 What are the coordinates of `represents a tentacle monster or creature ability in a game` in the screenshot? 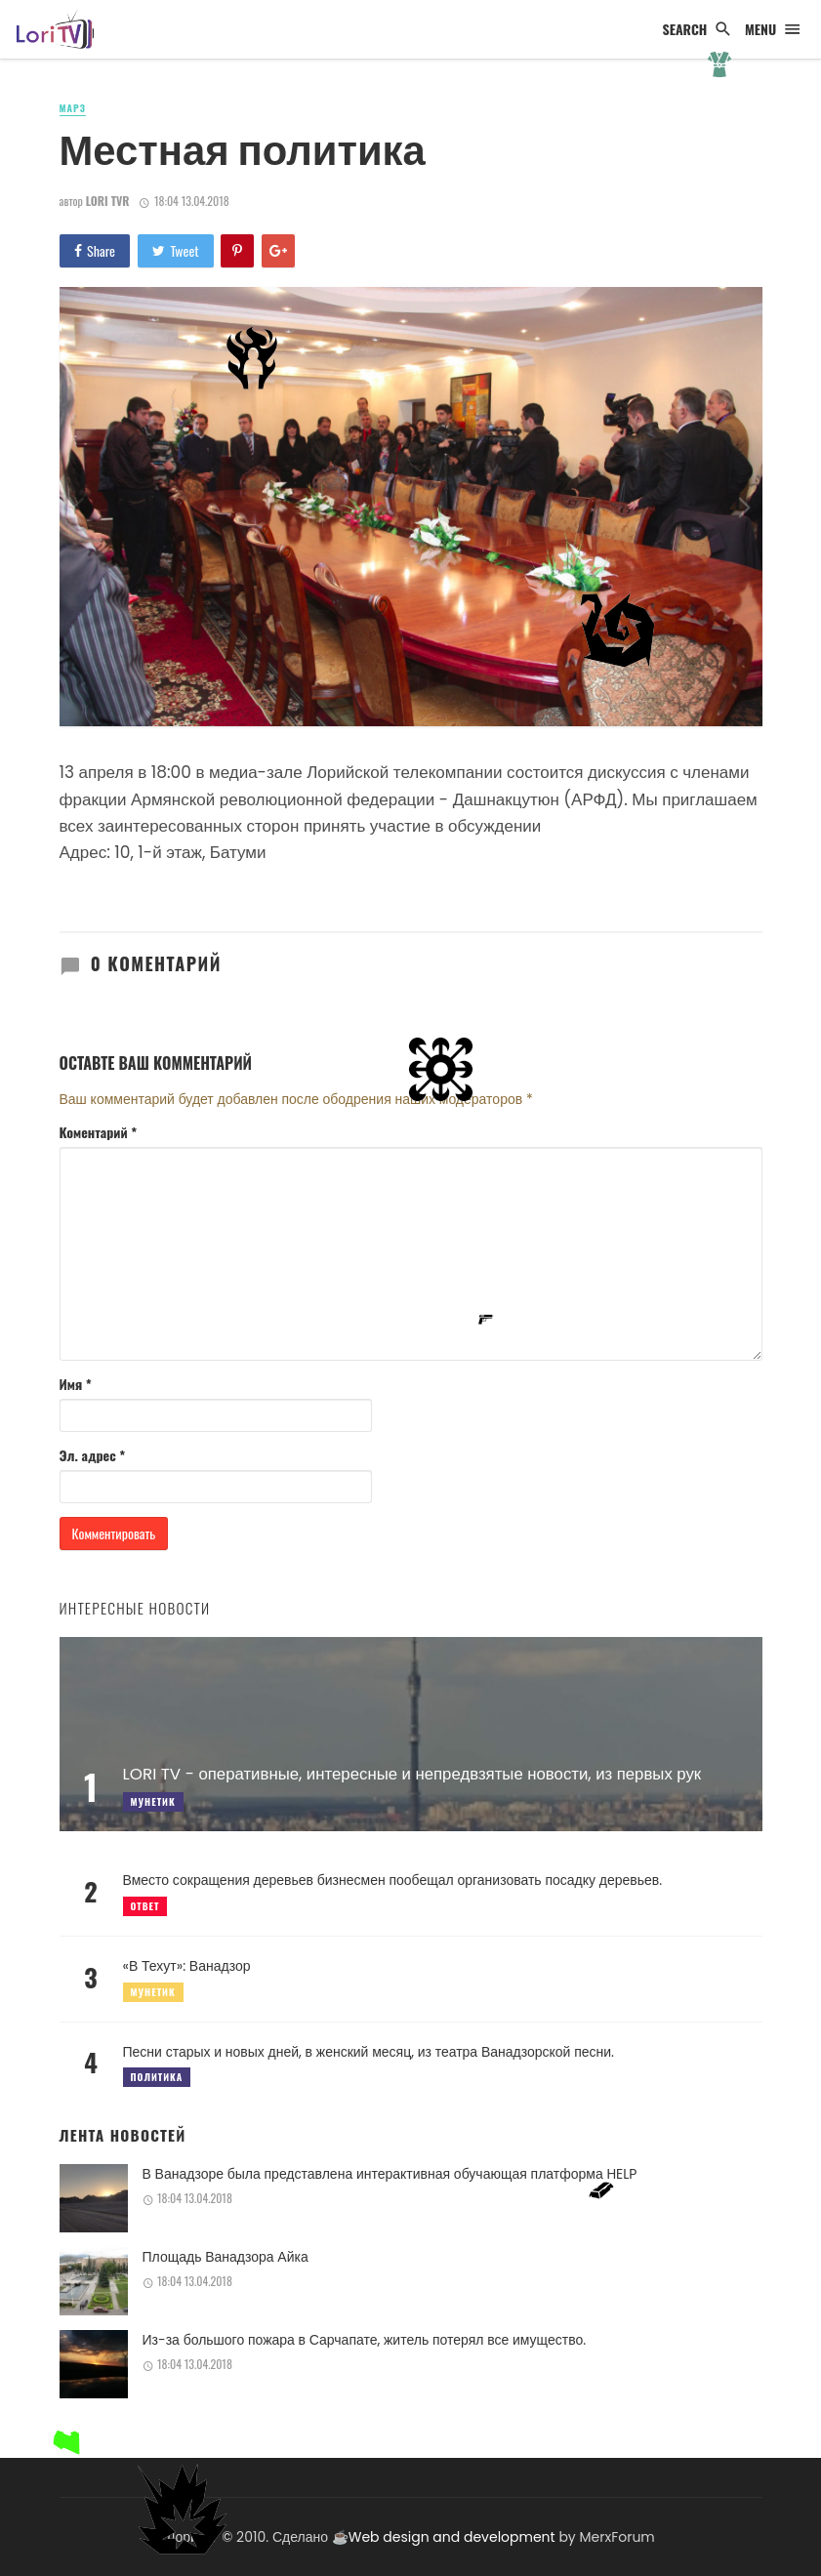 It's located at (618, 631).